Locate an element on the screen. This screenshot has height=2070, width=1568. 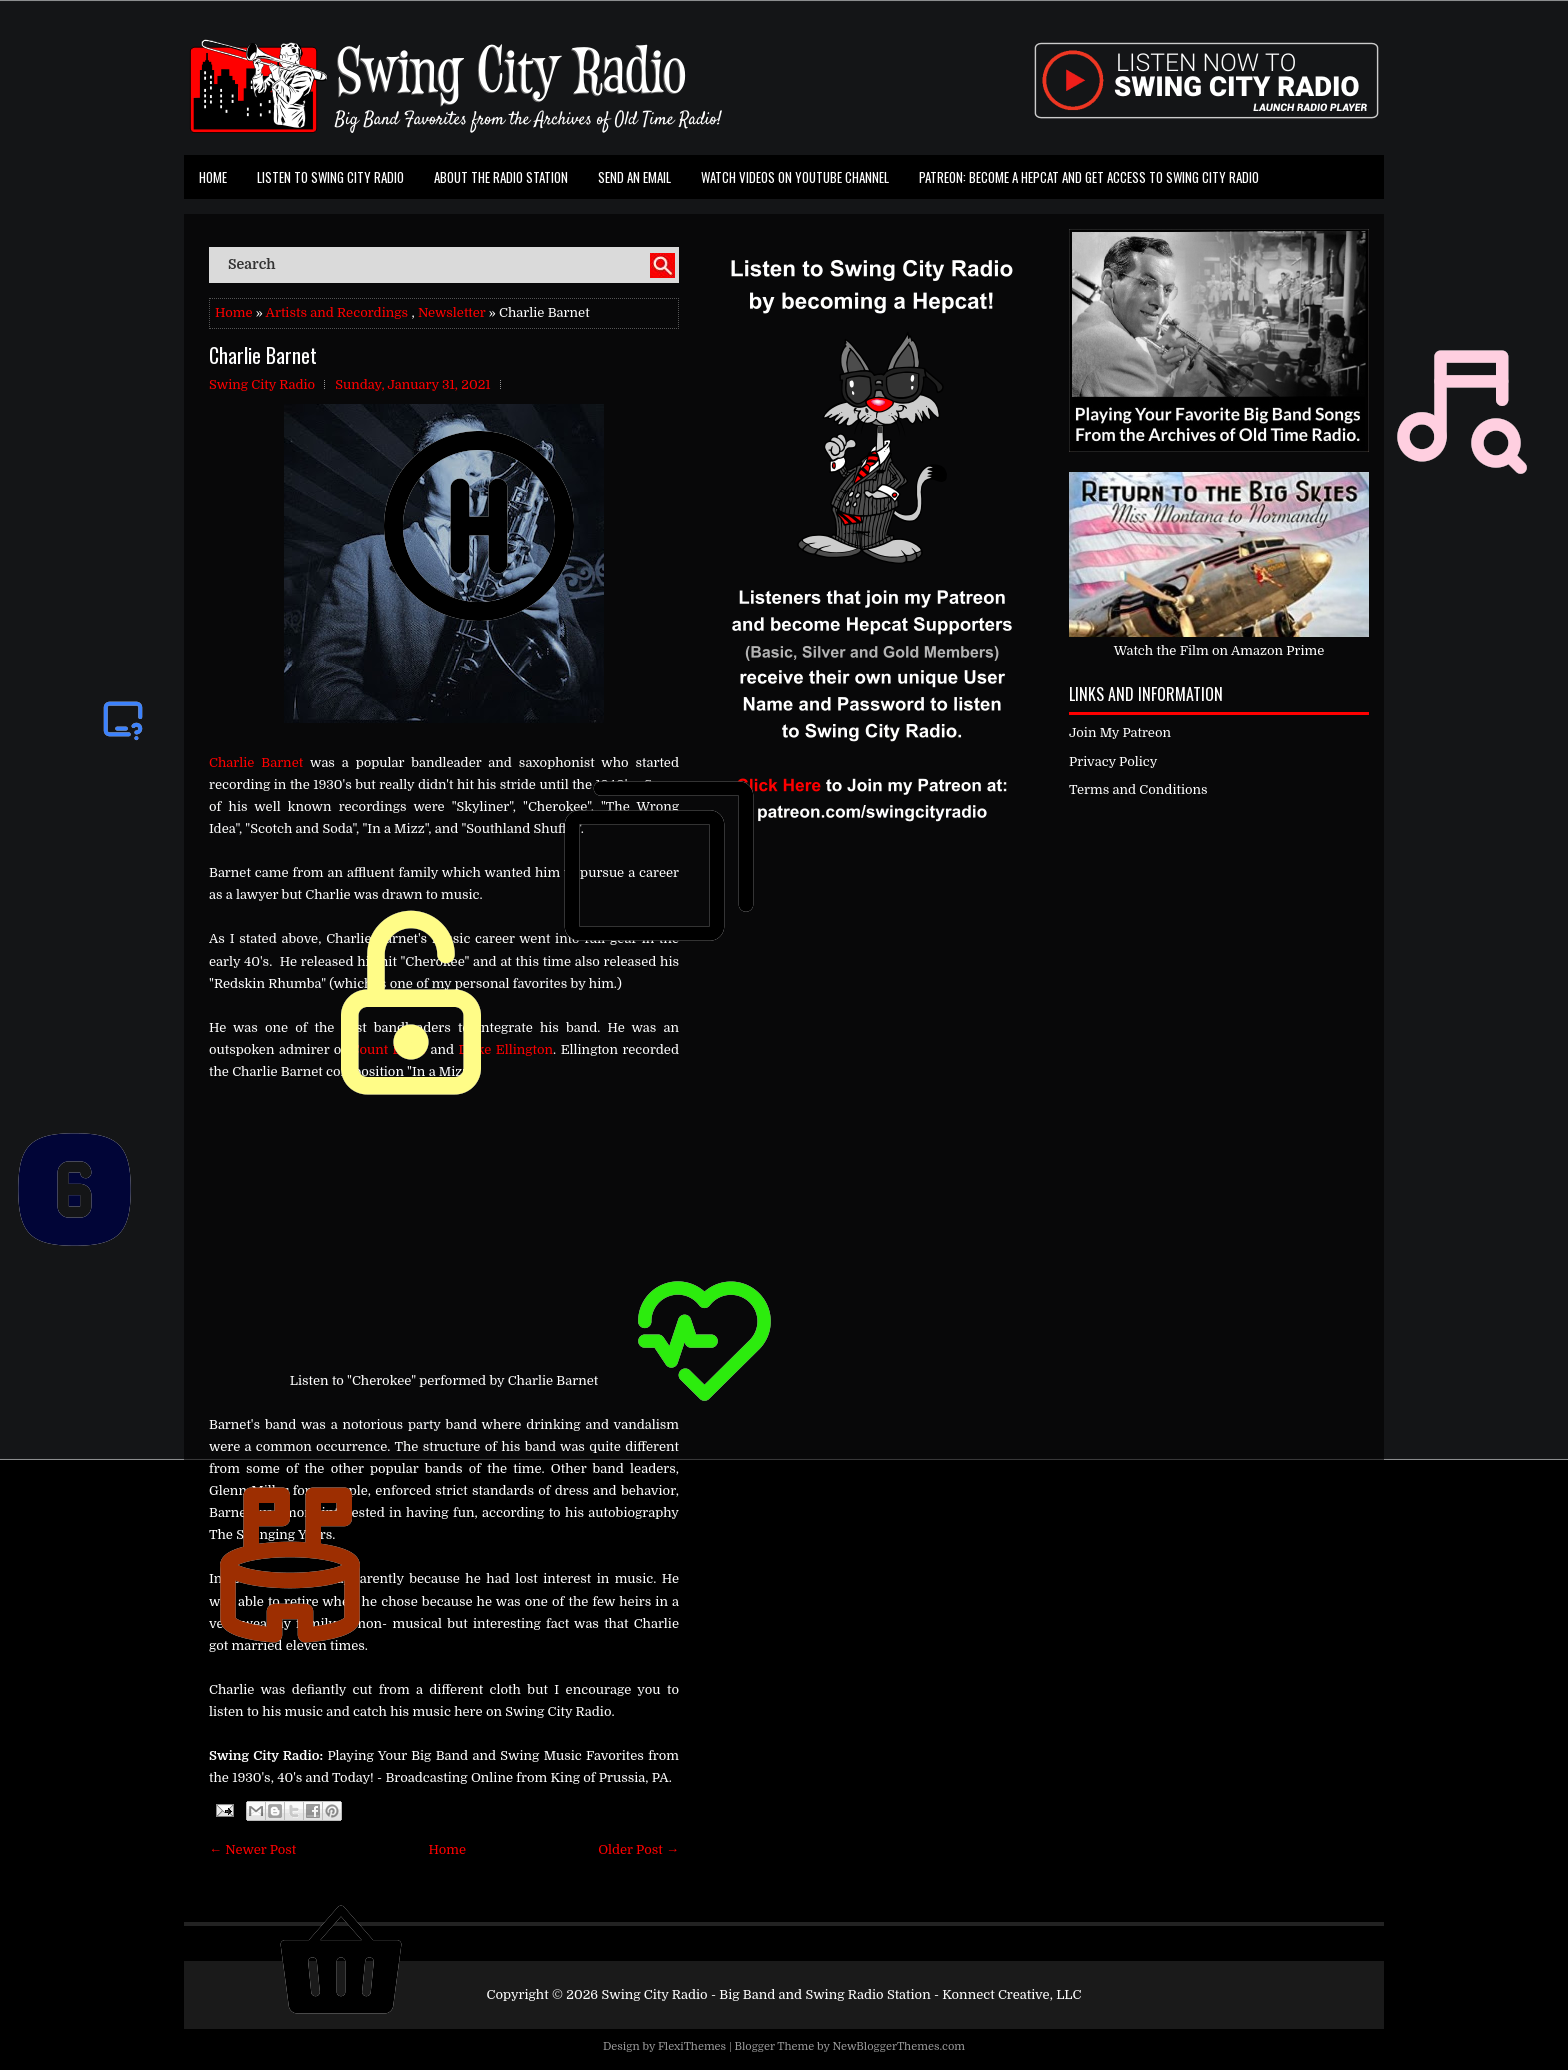
tablet device help or support is located at coordinates (123, 719).